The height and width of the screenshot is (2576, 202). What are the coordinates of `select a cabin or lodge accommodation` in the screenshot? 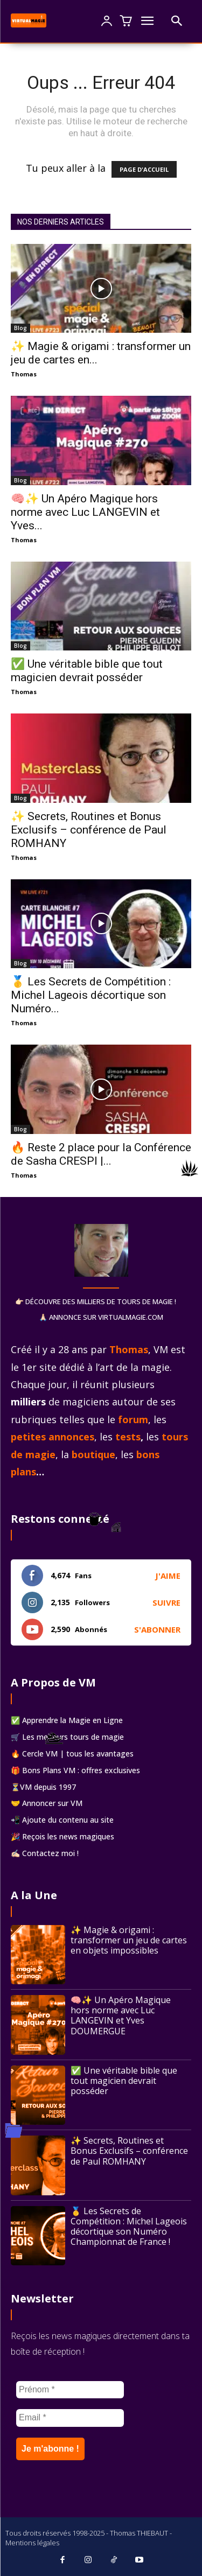 It's located at (116, 1527).